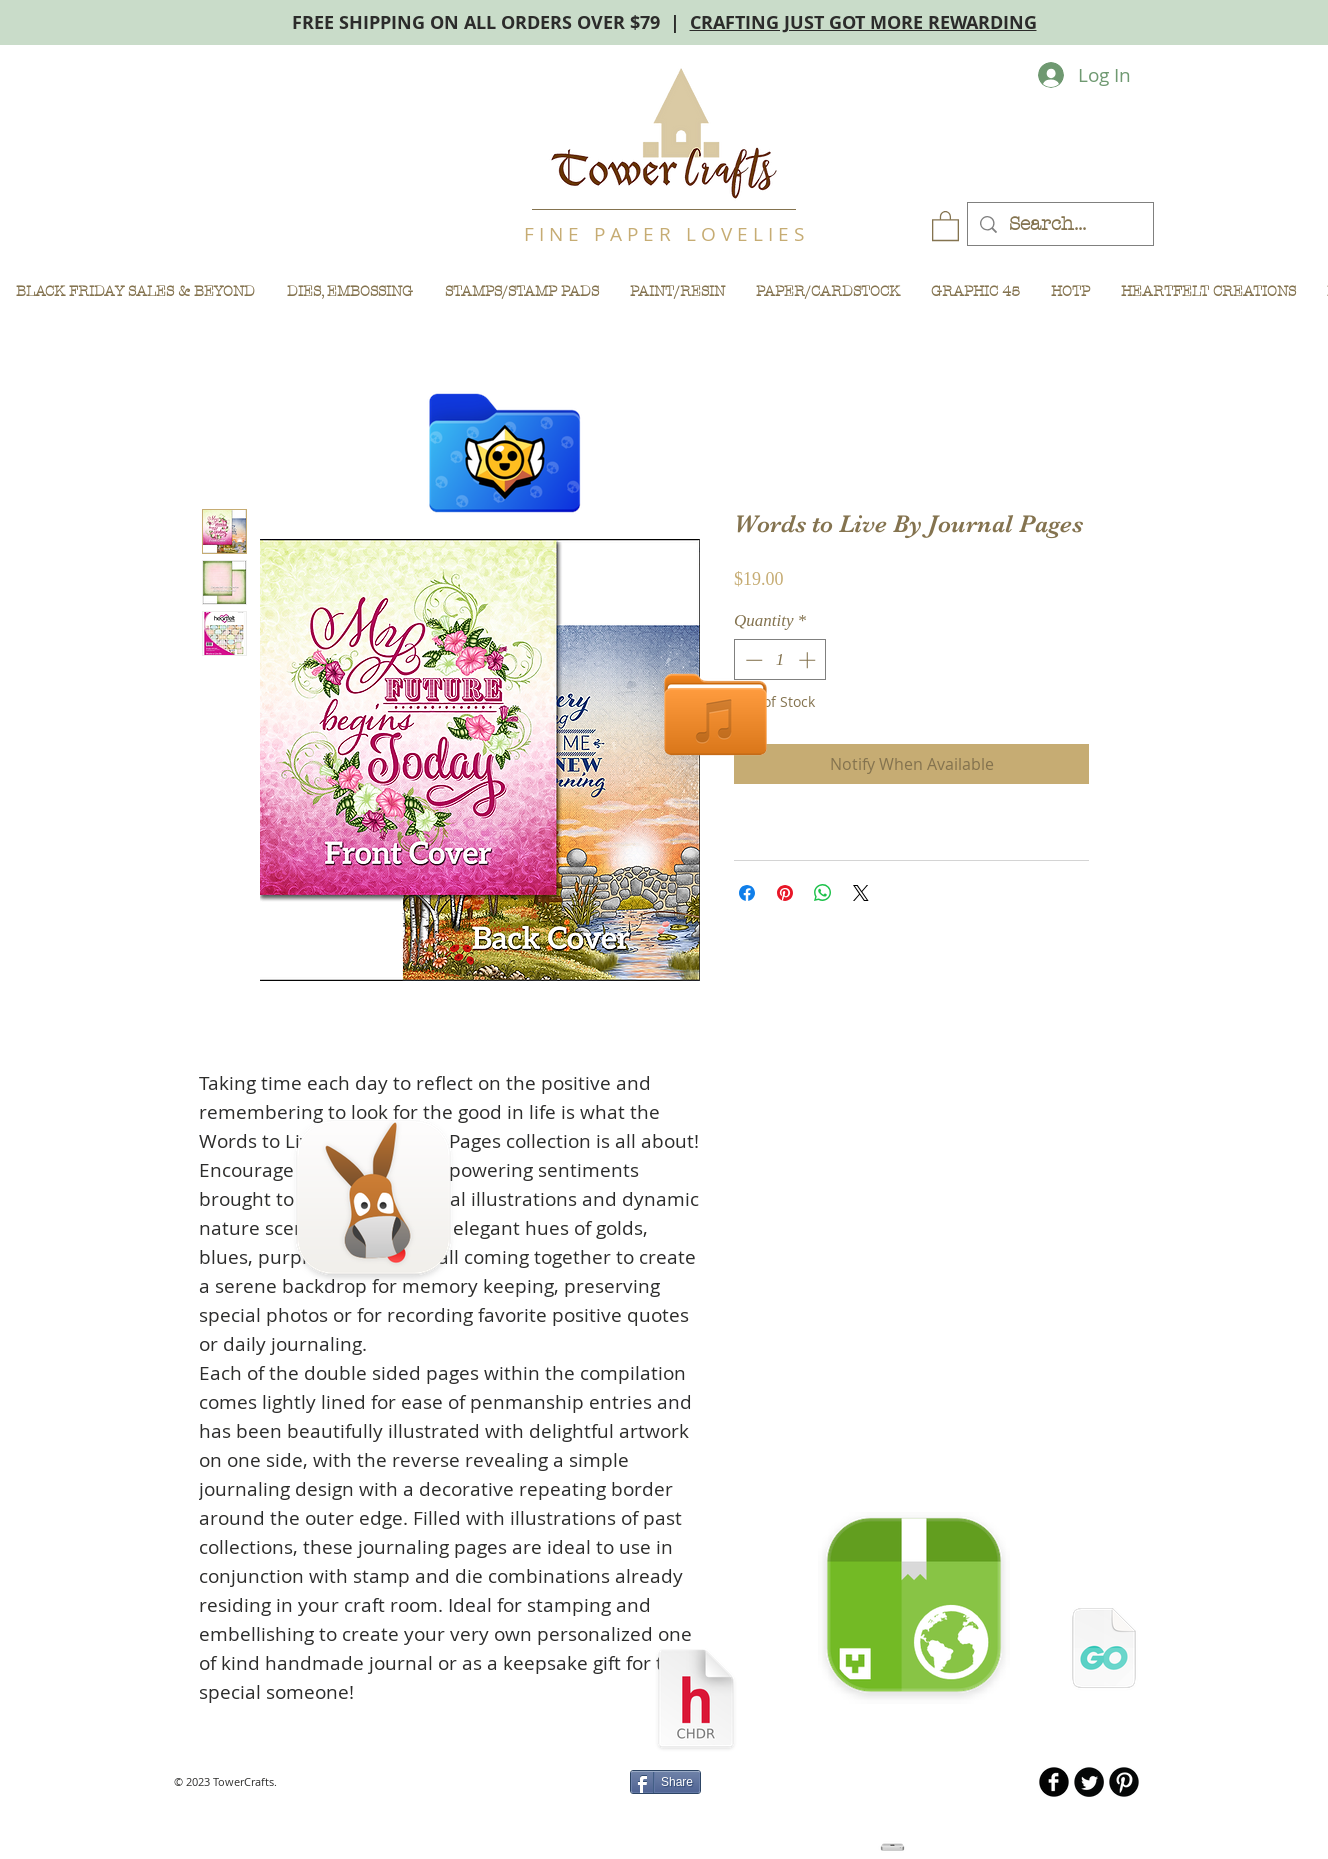 The width and height of the screenshot is (1328, 1859). I want to click on open your music files folder, so click(715, 714).